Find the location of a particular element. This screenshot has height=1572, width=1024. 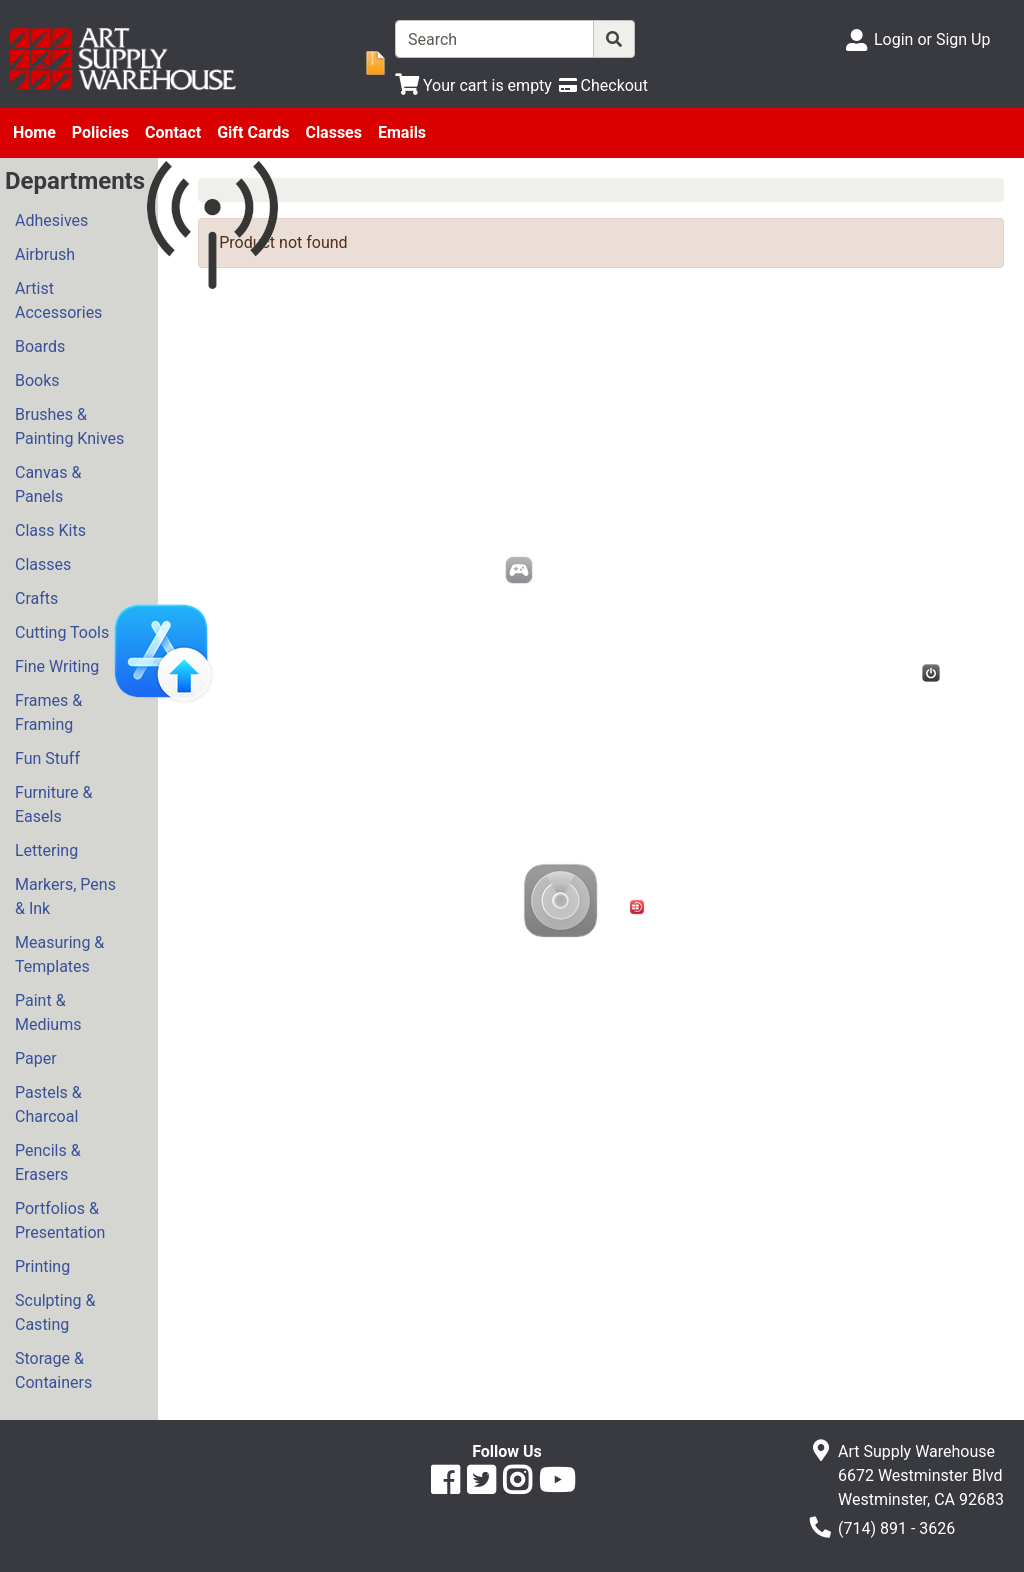

open session or power settings is located at coordinates (931, 673).